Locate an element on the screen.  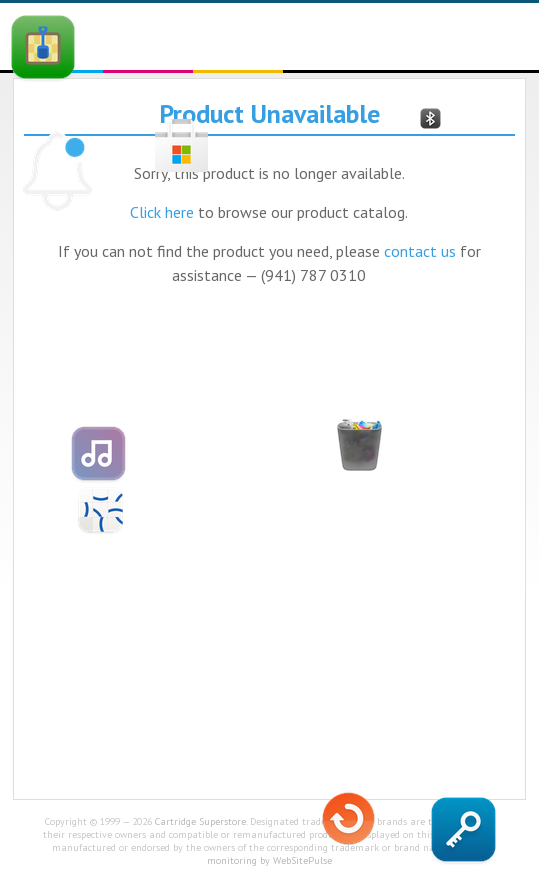
open trash to view deleted files is located at coordinates (359, 445).